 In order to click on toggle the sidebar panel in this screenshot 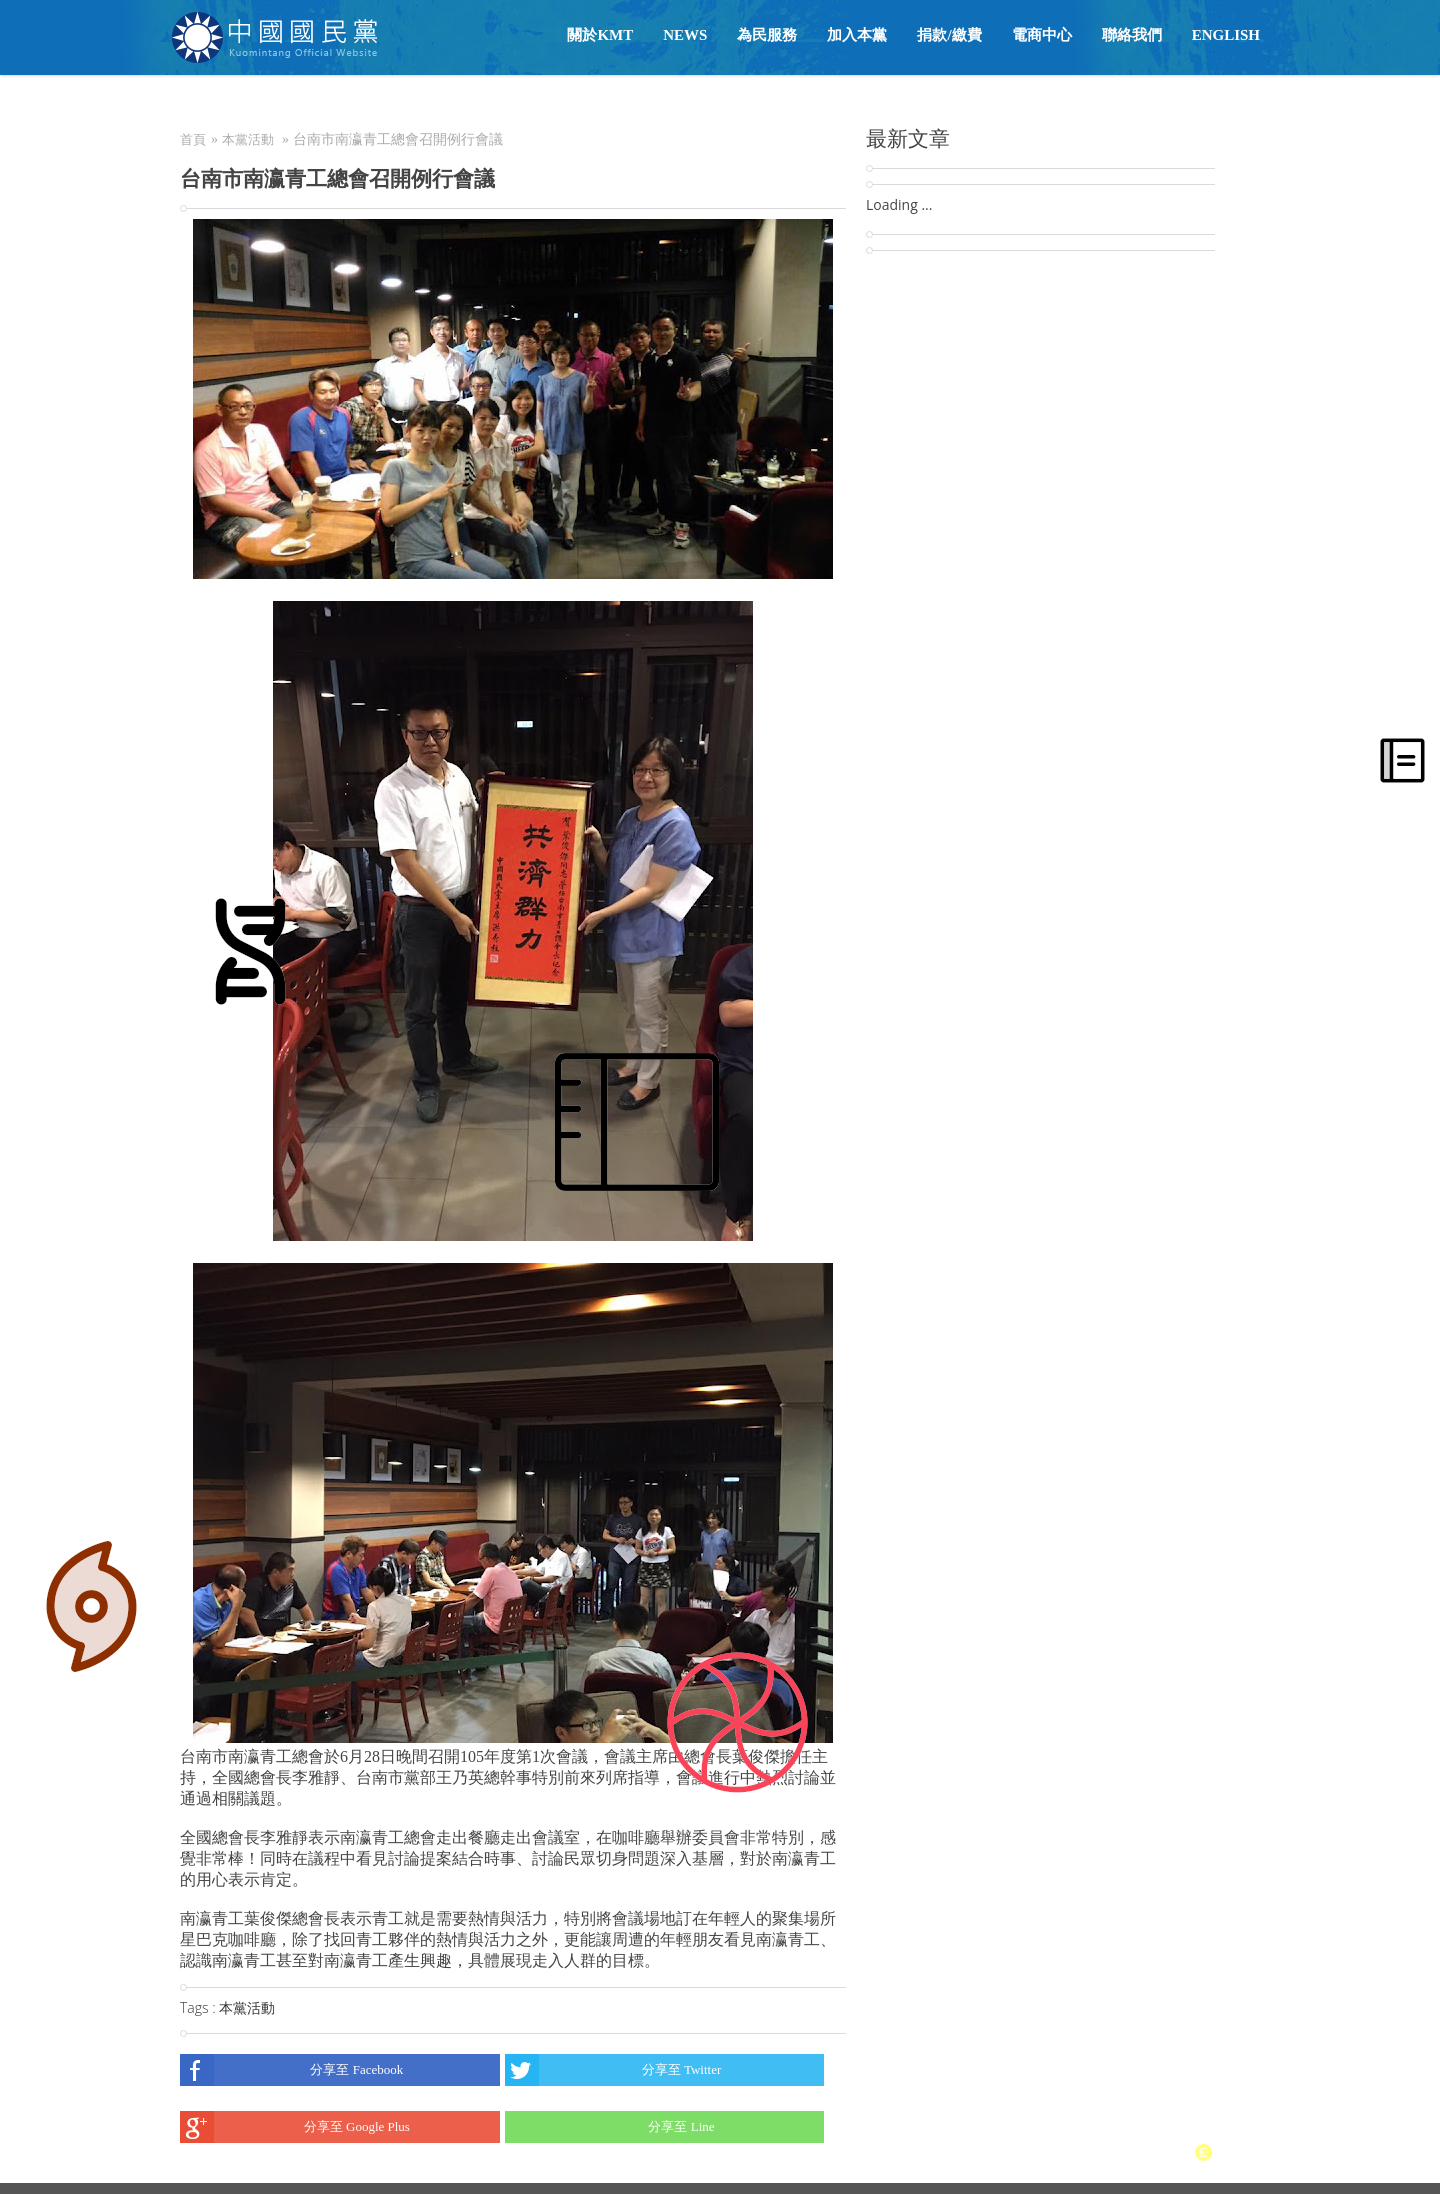, I will do `click(637, 1122)`.